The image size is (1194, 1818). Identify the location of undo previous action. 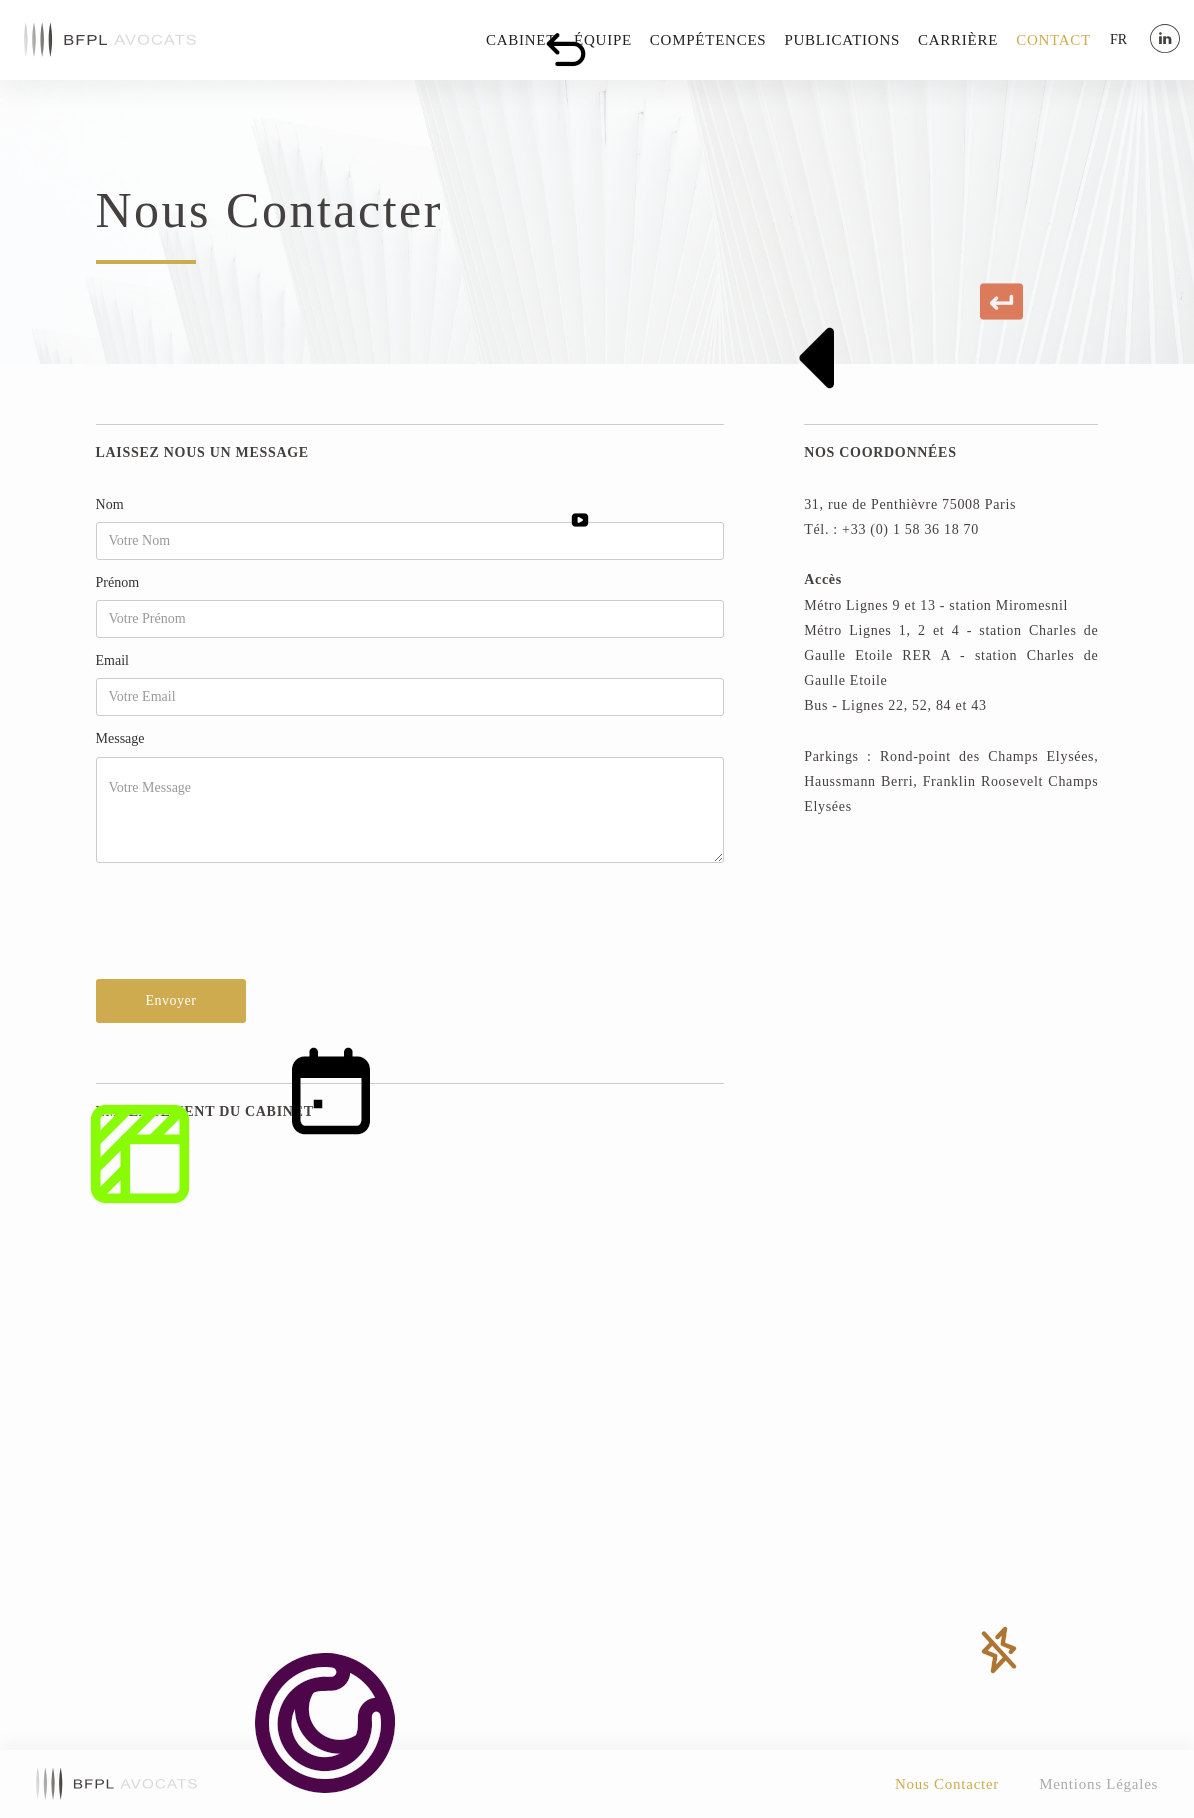
(566, 51).